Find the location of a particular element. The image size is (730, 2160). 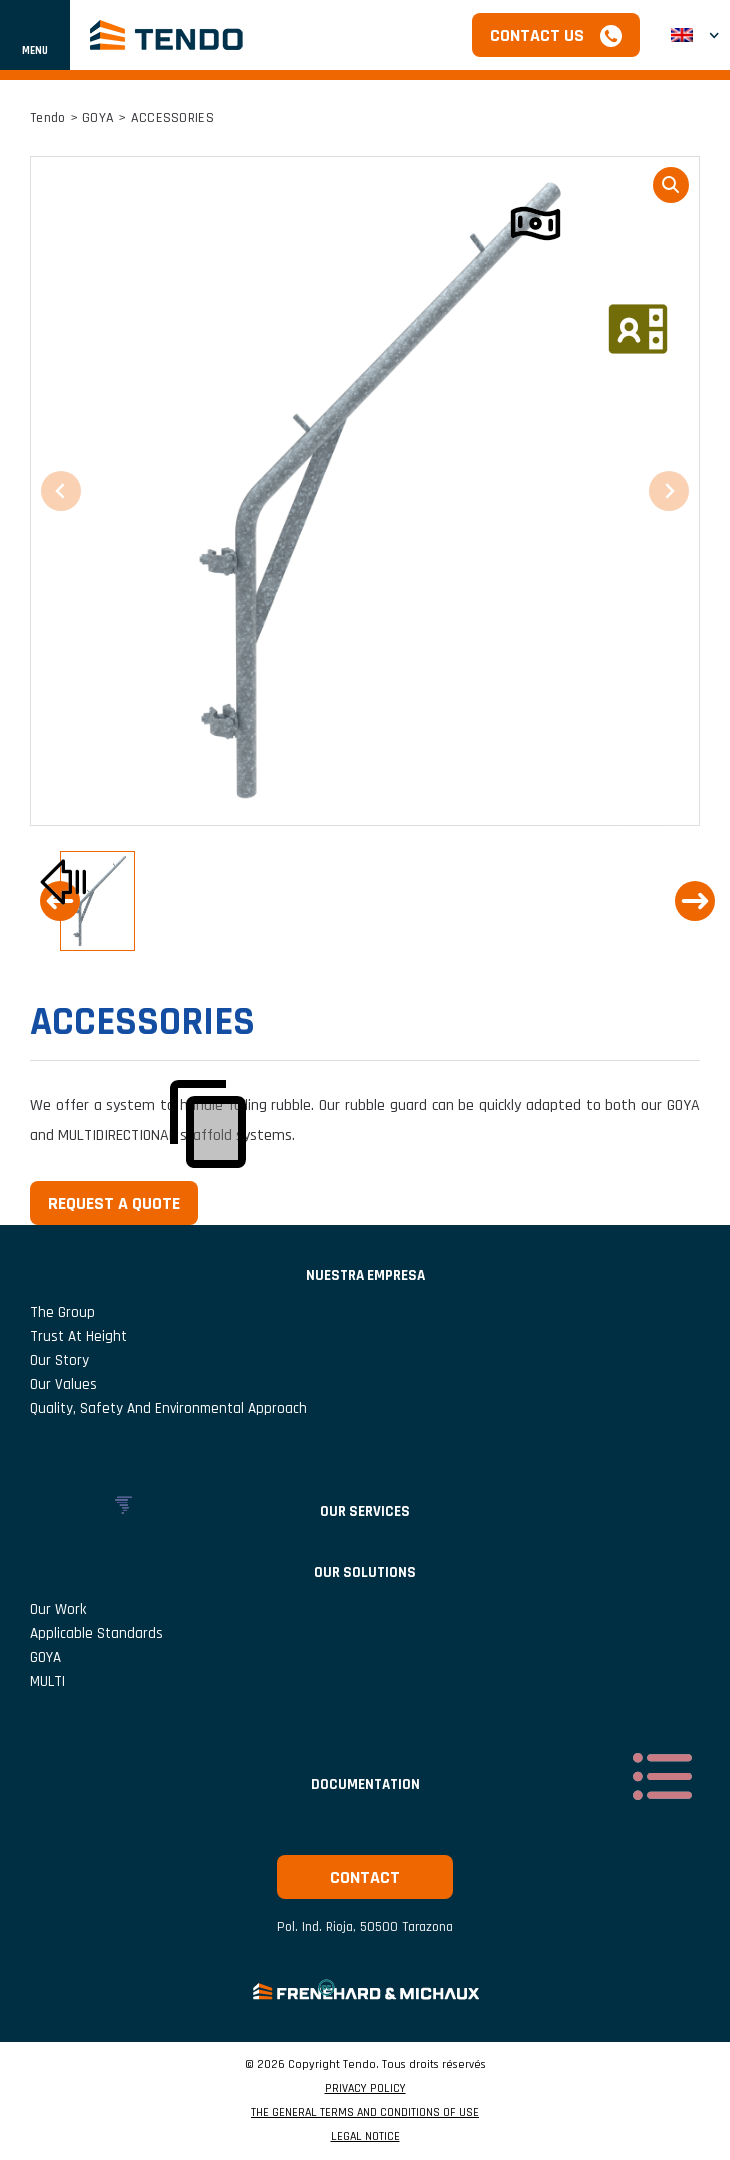

copy to clipboard is located at coordinates (210, 1124).